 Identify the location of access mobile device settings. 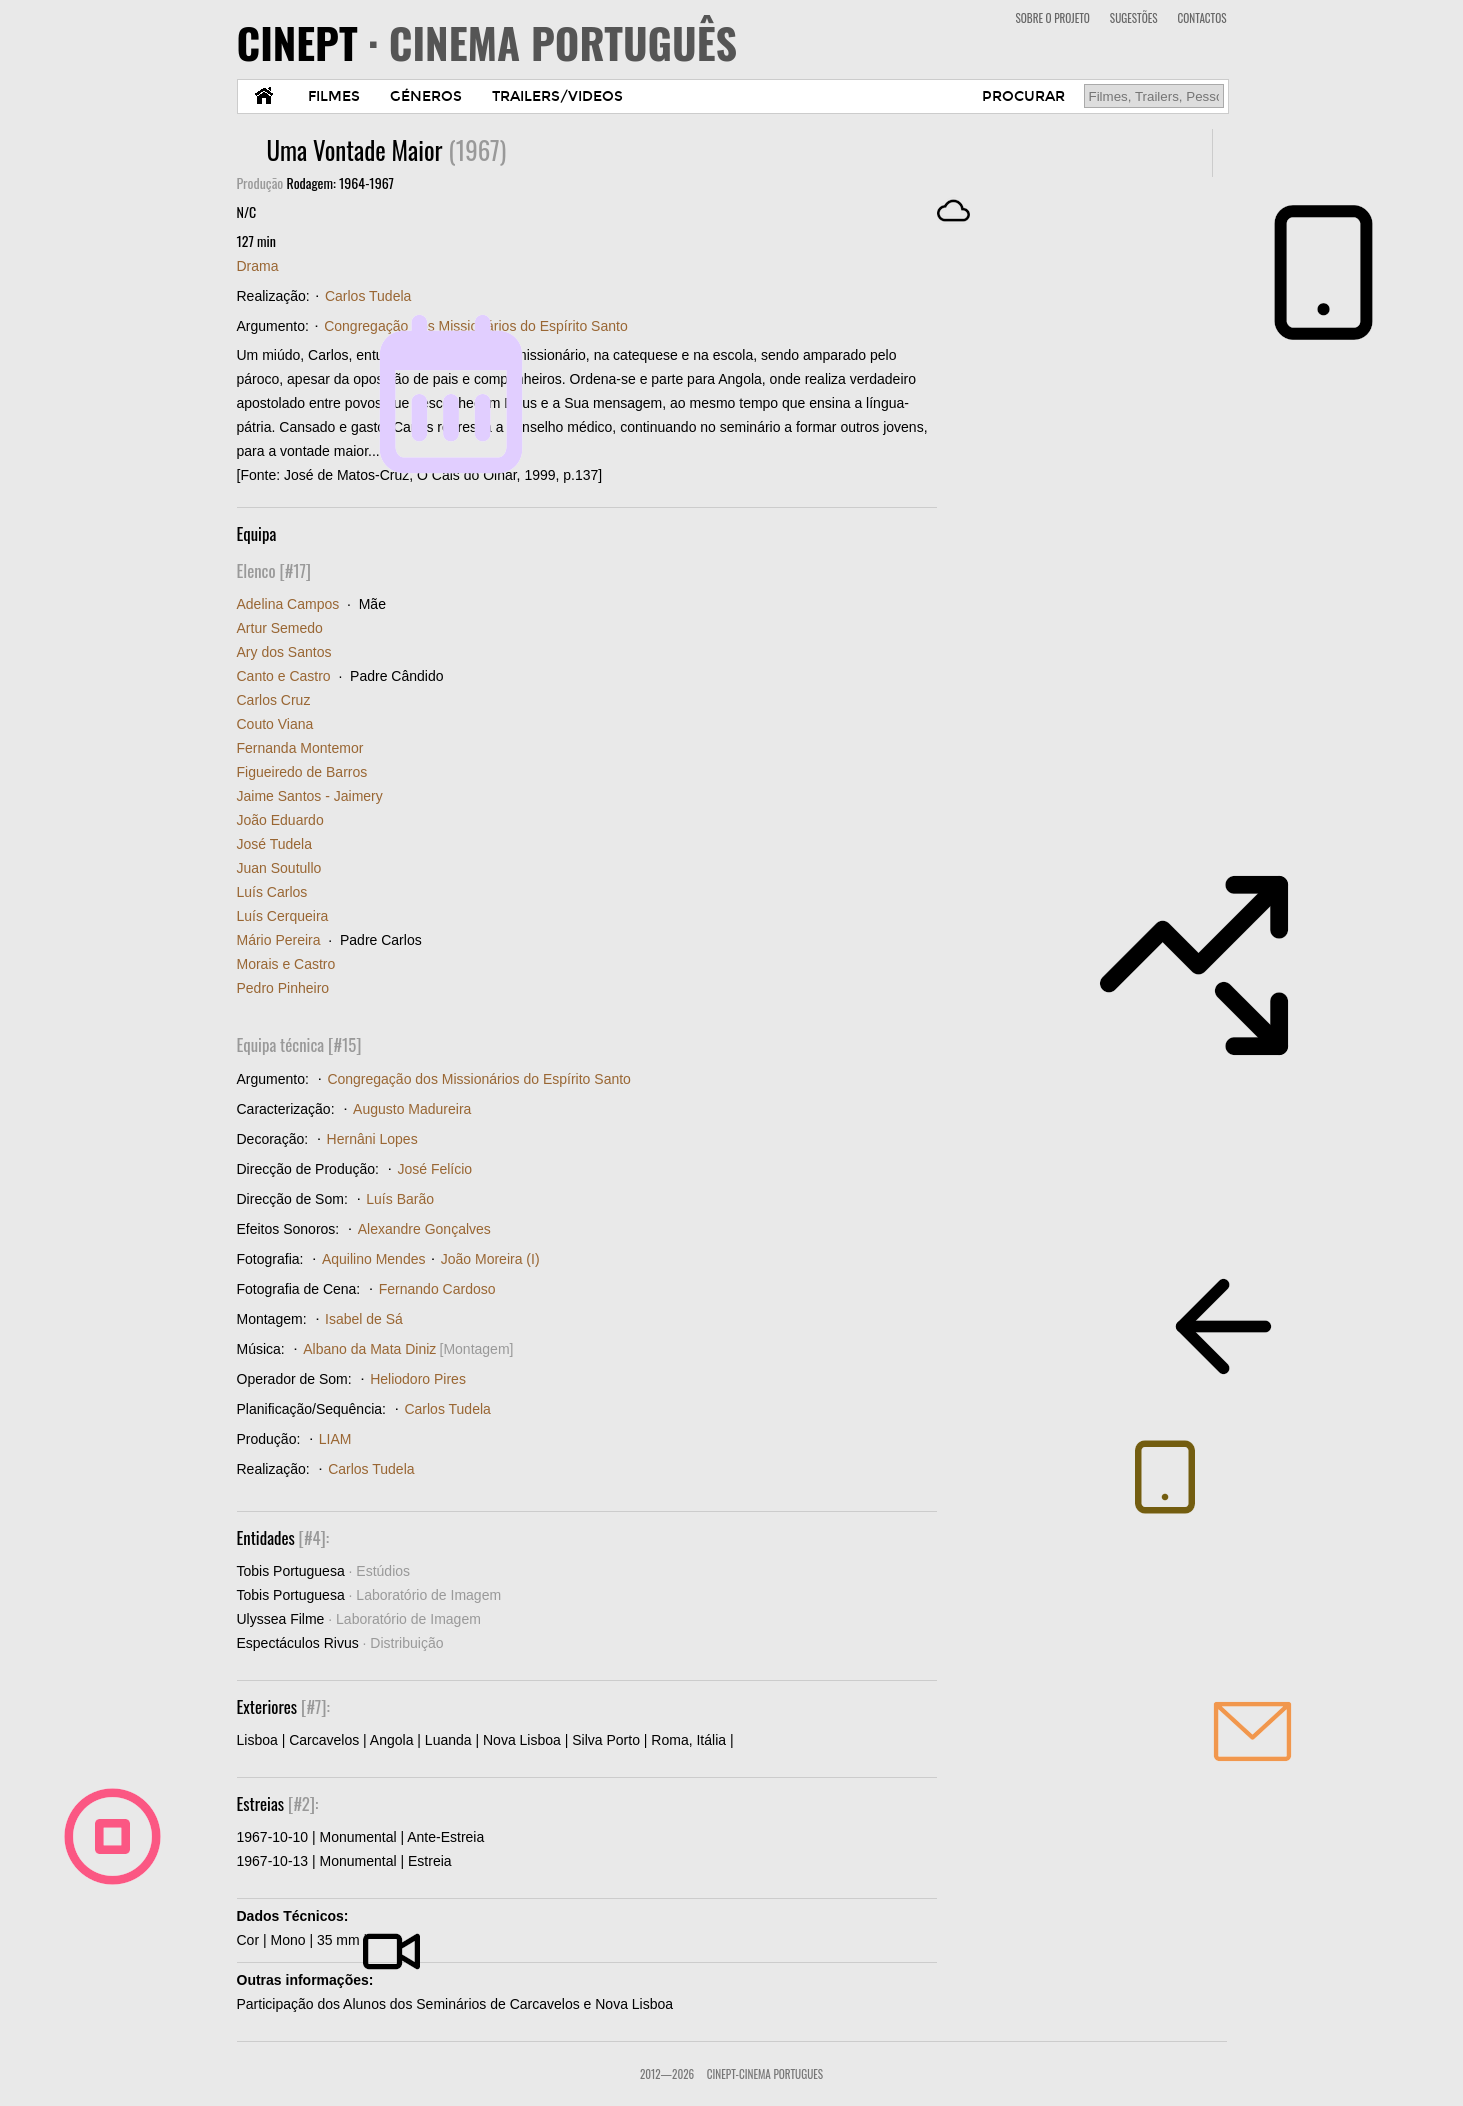
(1323, 272).